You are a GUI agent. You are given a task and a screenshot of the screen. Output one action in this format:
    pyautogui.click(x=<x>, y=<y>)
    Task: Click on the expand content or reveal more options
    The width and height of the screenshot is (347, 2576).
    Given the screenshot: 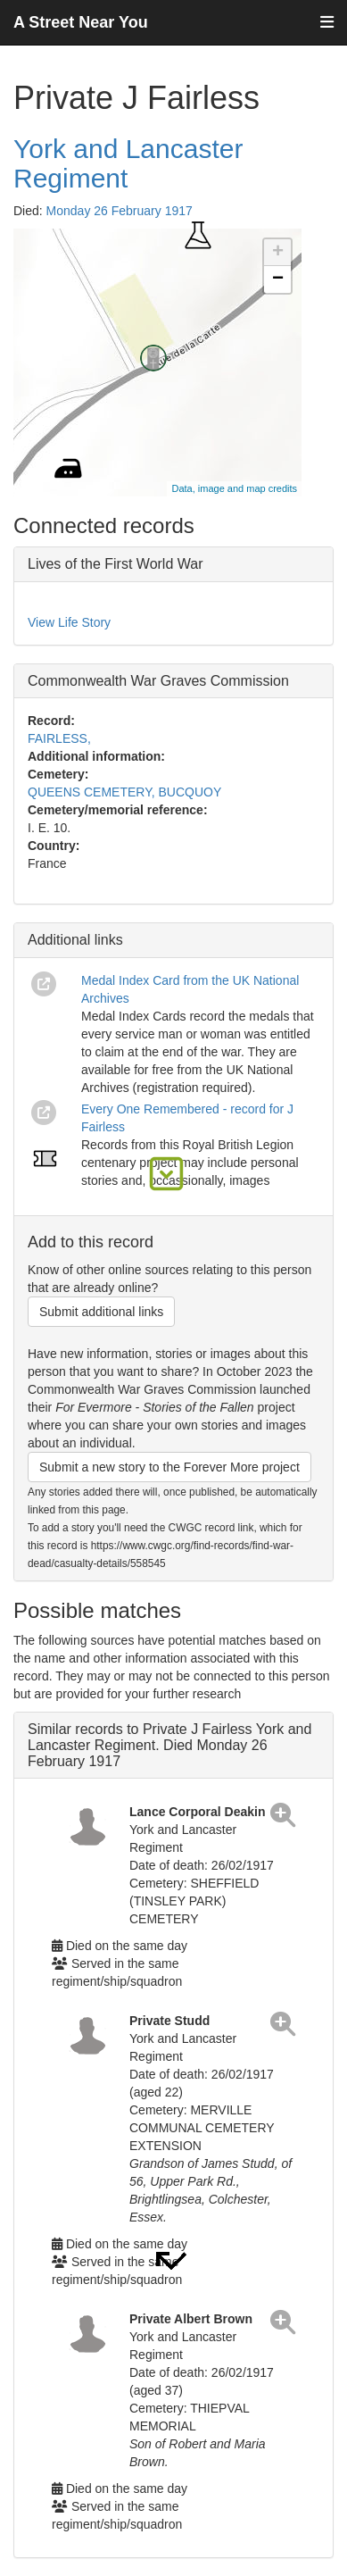 What is the action you would take?
    pyautogui.click(x=166, y=1173)
    